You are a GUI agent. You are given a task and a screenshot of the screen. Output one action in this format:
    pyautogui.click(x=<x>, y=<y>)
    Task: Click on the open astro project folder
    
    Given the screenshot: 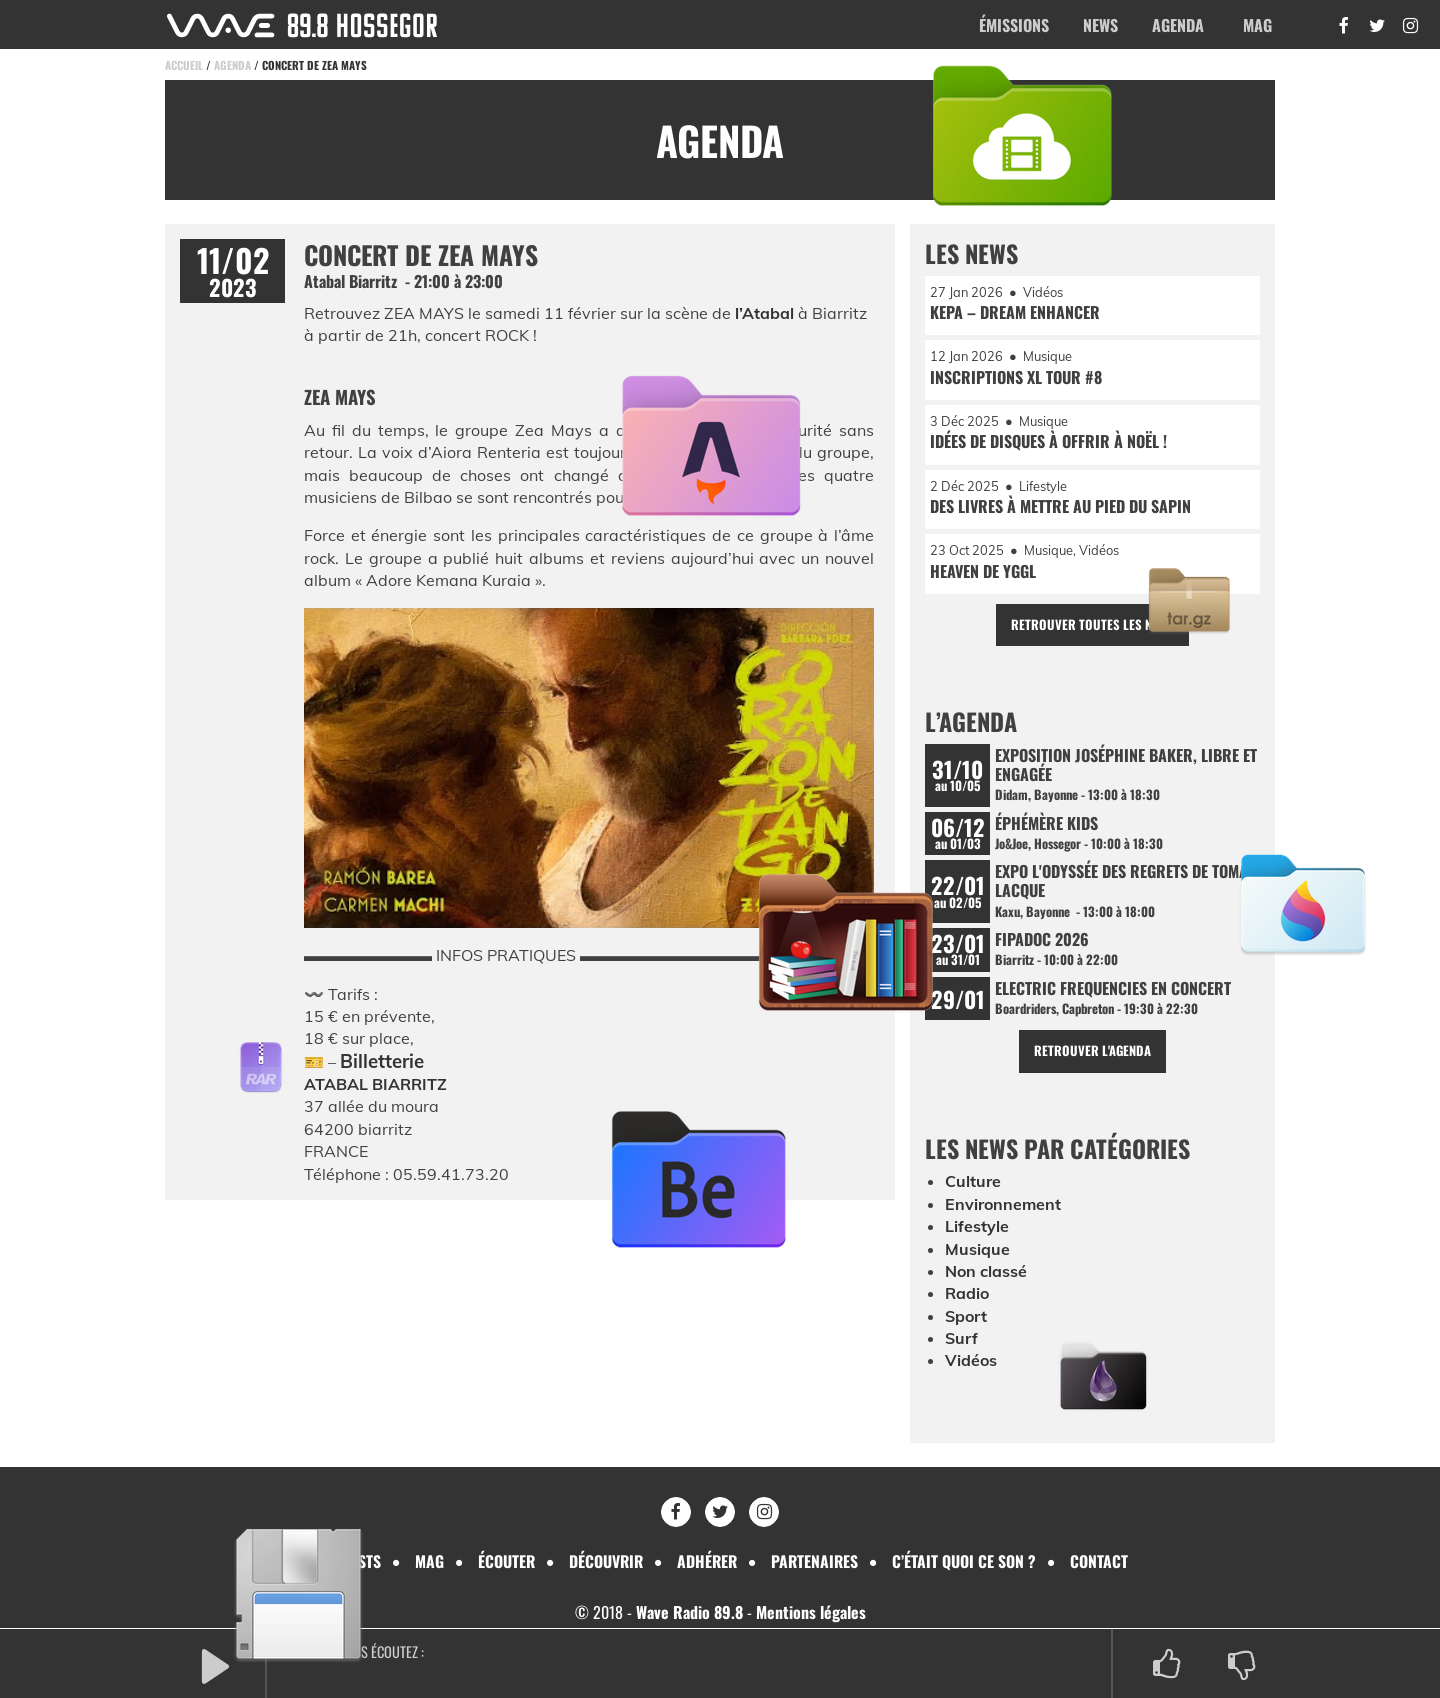 What is the action you would take?
    pyautogui.click(x=710, y=450)
    